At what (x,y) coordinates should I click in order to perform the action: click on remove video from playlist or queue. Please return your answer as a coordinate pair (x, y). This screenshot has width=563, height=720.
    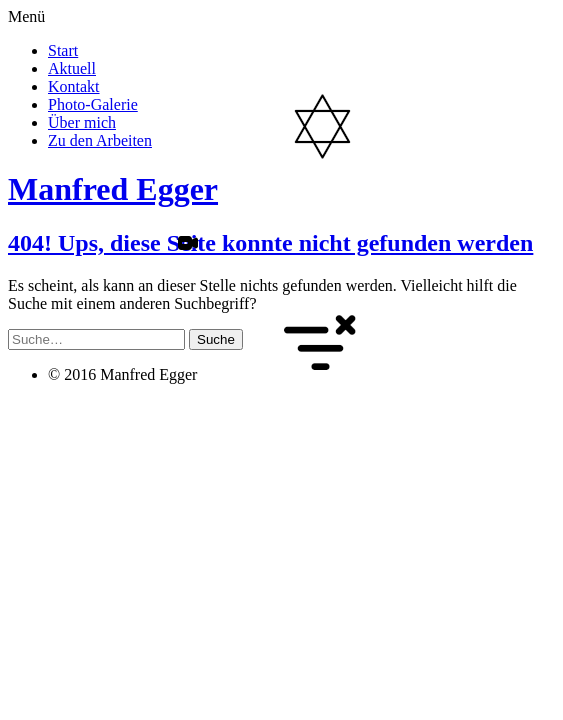
    Looking at the image, I should click on (188, 243).